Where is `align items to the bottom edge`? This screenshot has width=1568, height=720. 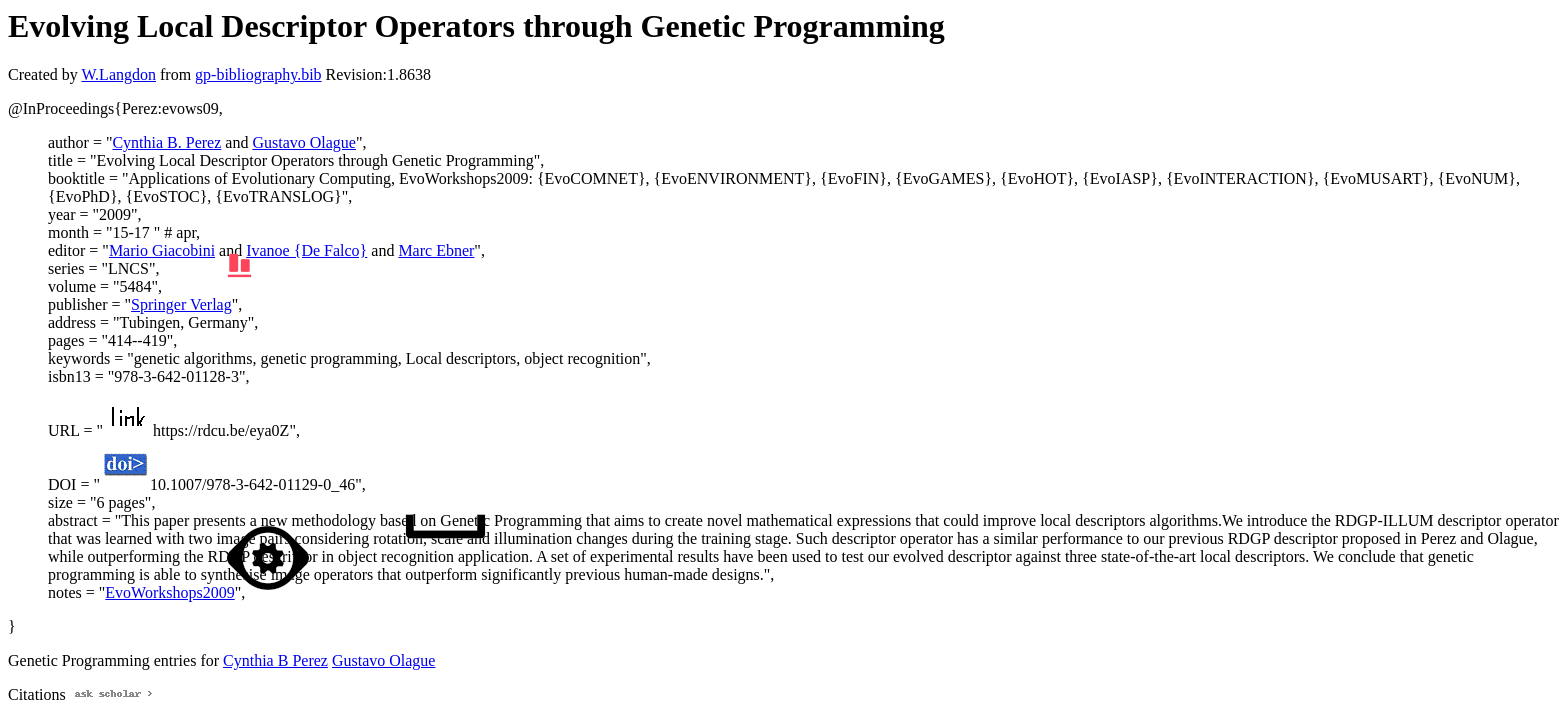 align items to the bottom edge is located at coordinates (239, 265).